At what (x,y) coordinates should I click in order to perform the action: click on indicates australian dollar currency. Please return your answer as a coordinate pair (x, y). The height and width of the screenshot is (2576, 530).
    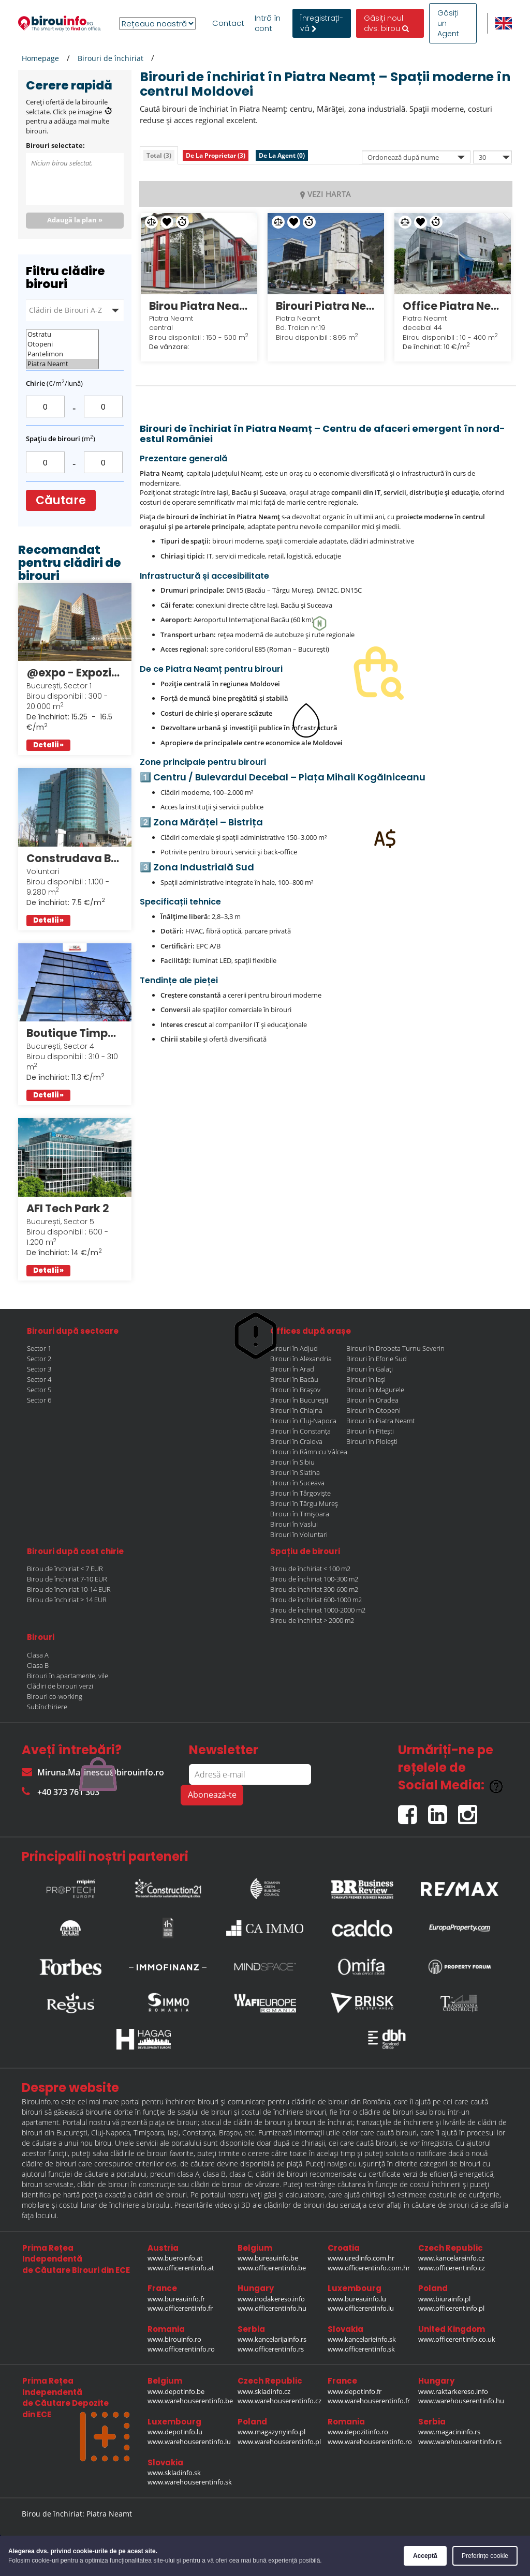
    Looking at the image, I should click on (385, 838).